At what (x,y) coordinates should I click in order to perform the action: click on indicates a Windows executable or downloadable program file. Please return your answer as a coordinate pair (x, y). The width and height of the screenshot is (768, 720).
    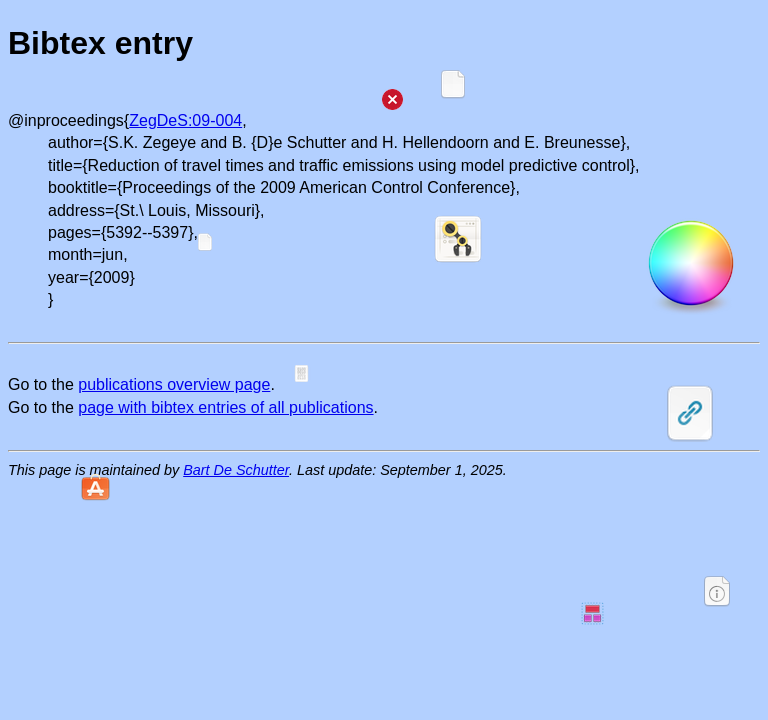
    Looking at the image, I should click on (301, 373).